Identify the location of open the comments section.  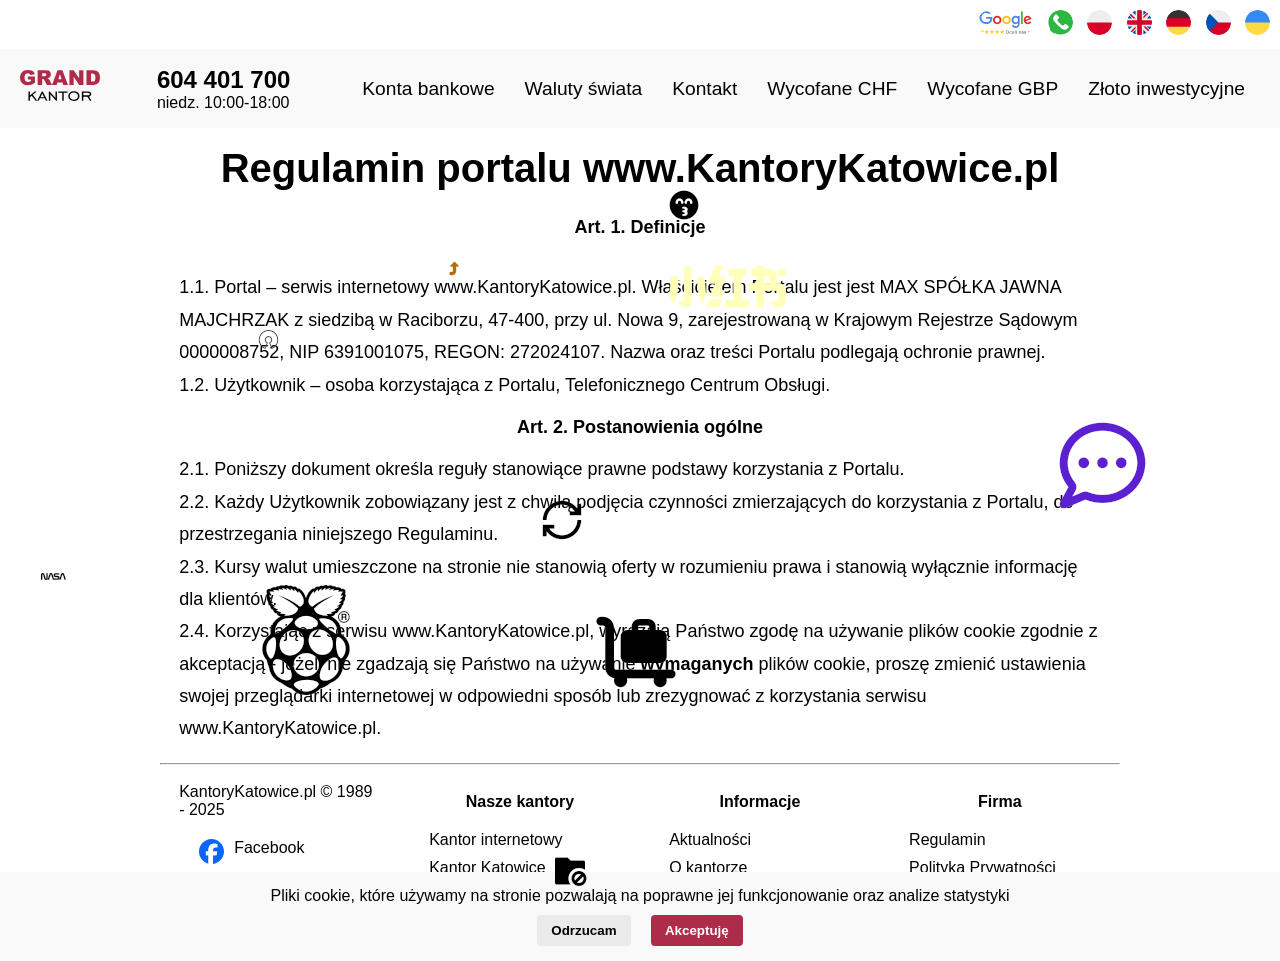
(1102, 465).